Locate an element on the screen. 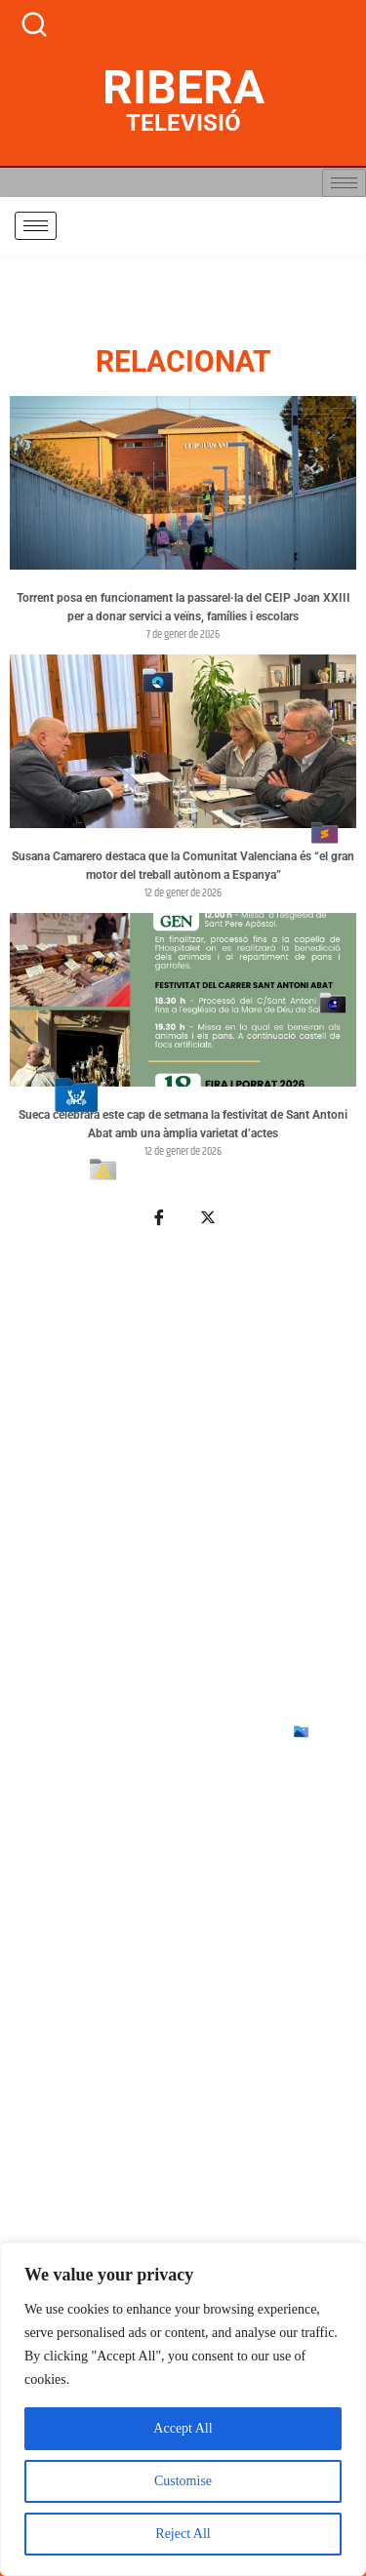 The width and height of the screenshot is (366, 2576). folder containing lua scripts or projects is located at coordinates (333, 1004).